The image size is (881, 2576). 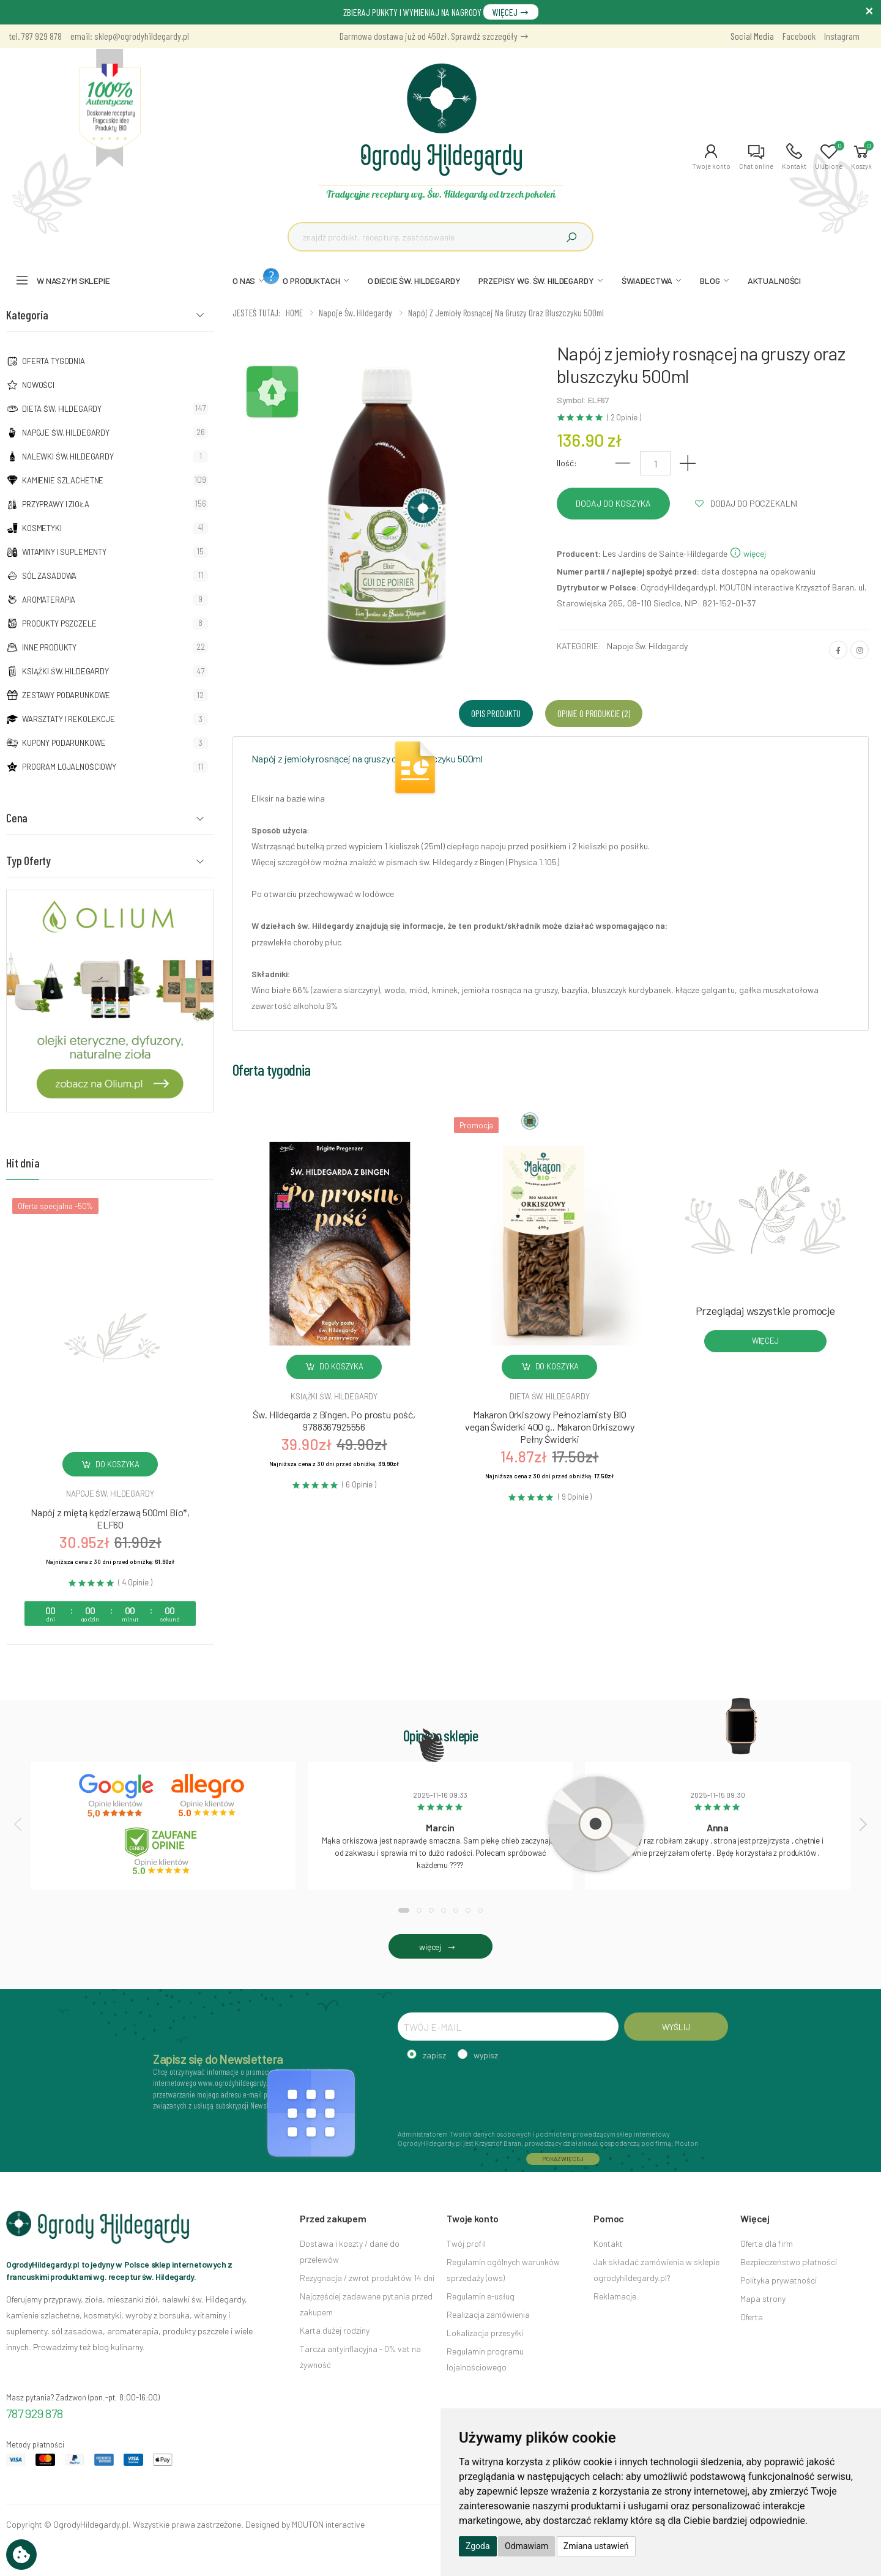 I want to click on open help documentation, so click(x=271, y=276).